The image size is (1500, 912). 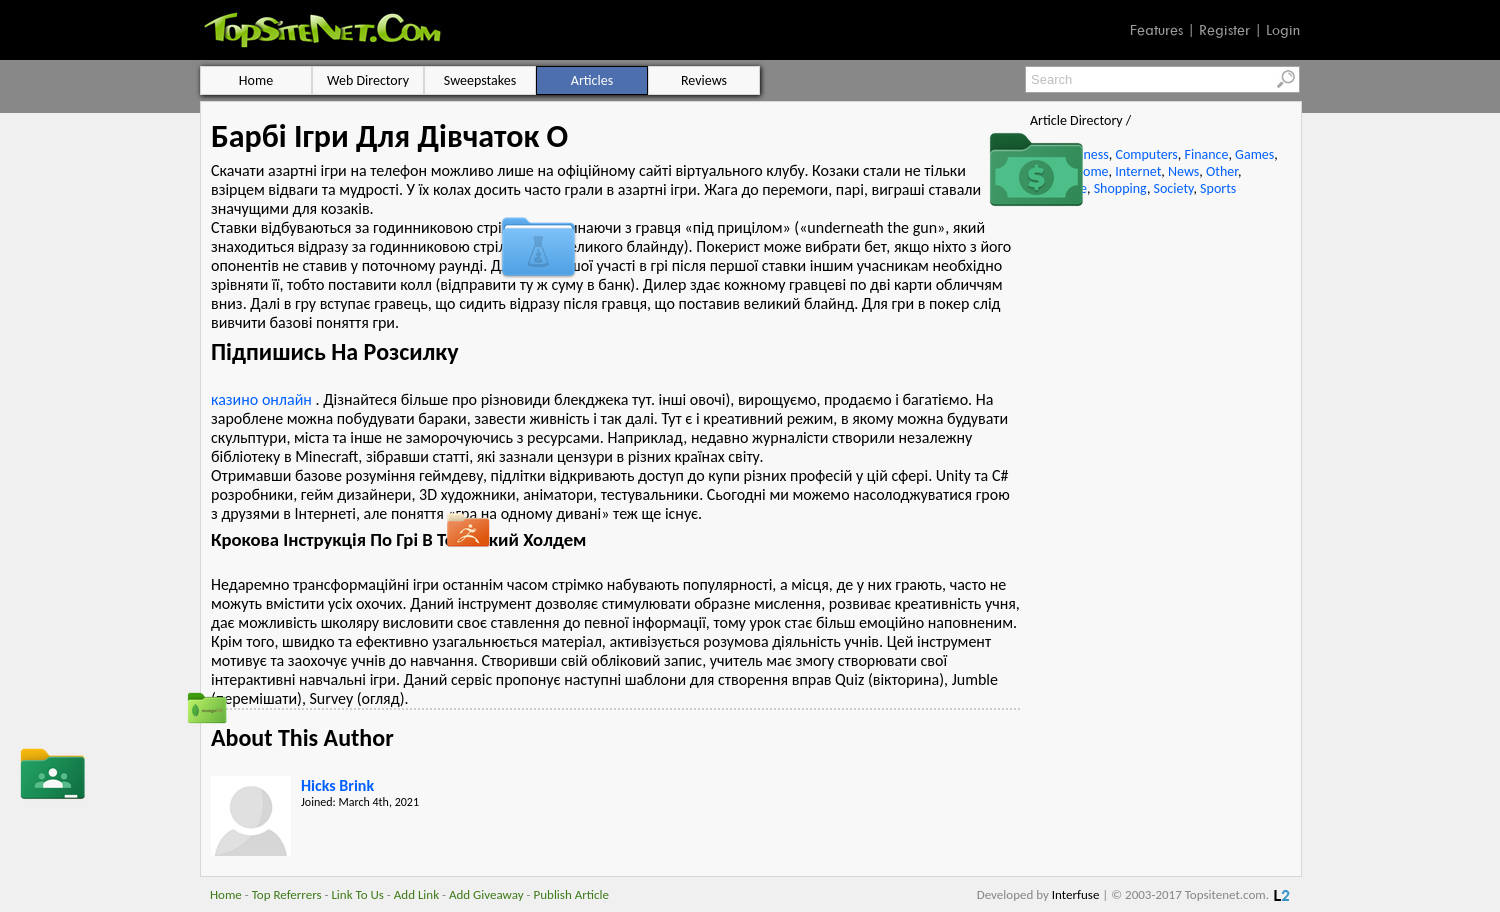 I want to click on open zbrush project files folder, so click(x=468, y=531).